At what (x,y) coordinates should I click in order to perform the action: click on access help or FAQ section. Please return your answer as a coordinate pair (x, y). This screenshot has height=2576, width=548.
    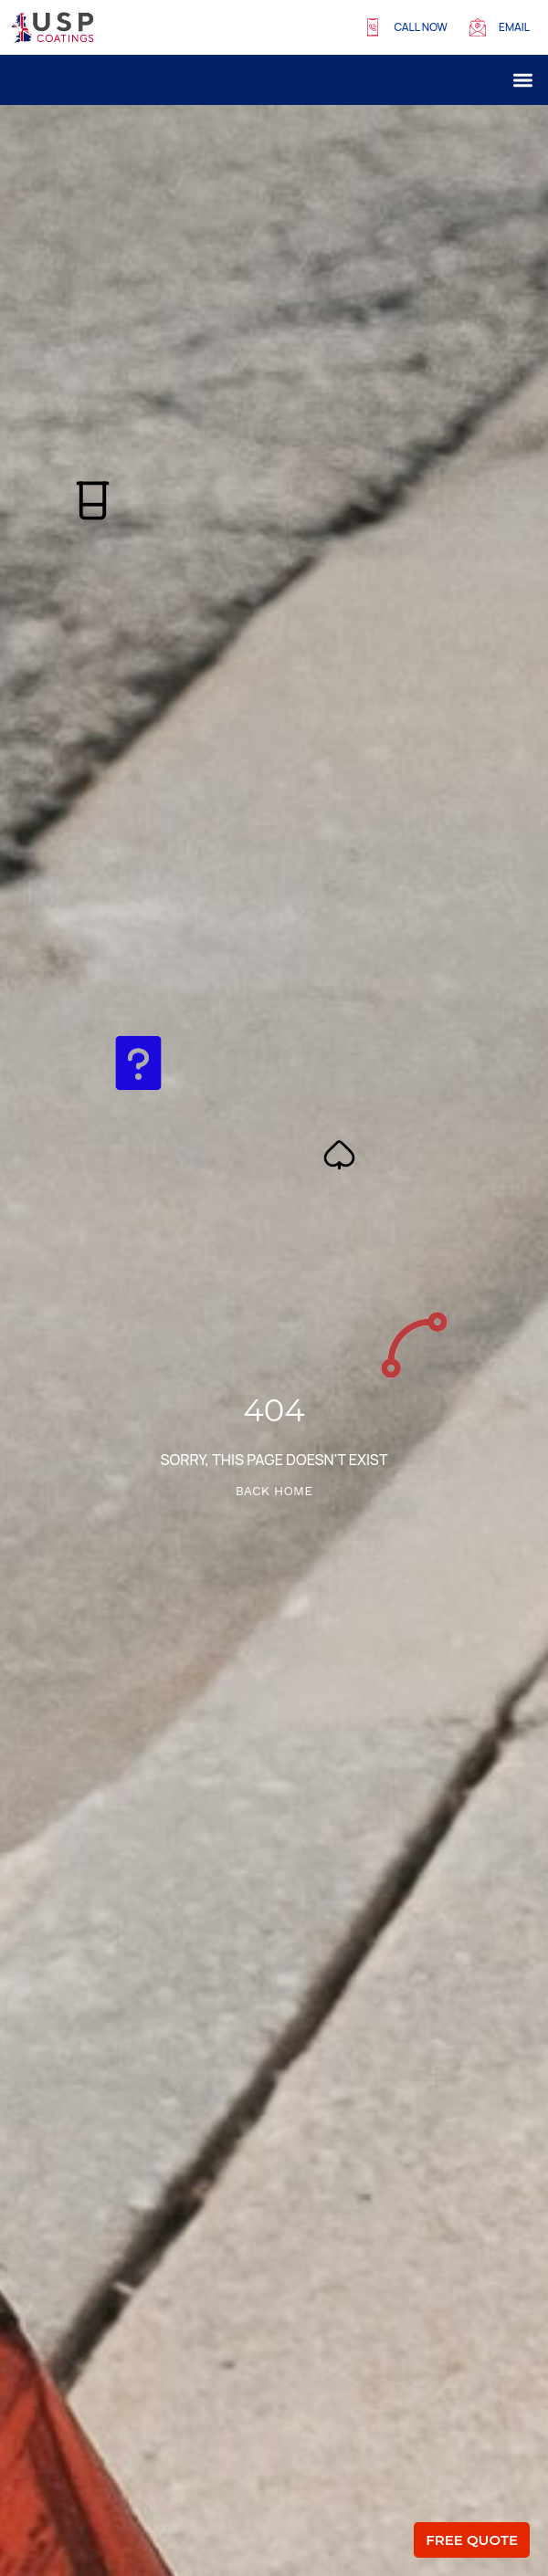
    Looking at the image, I should click on (138, 1063).